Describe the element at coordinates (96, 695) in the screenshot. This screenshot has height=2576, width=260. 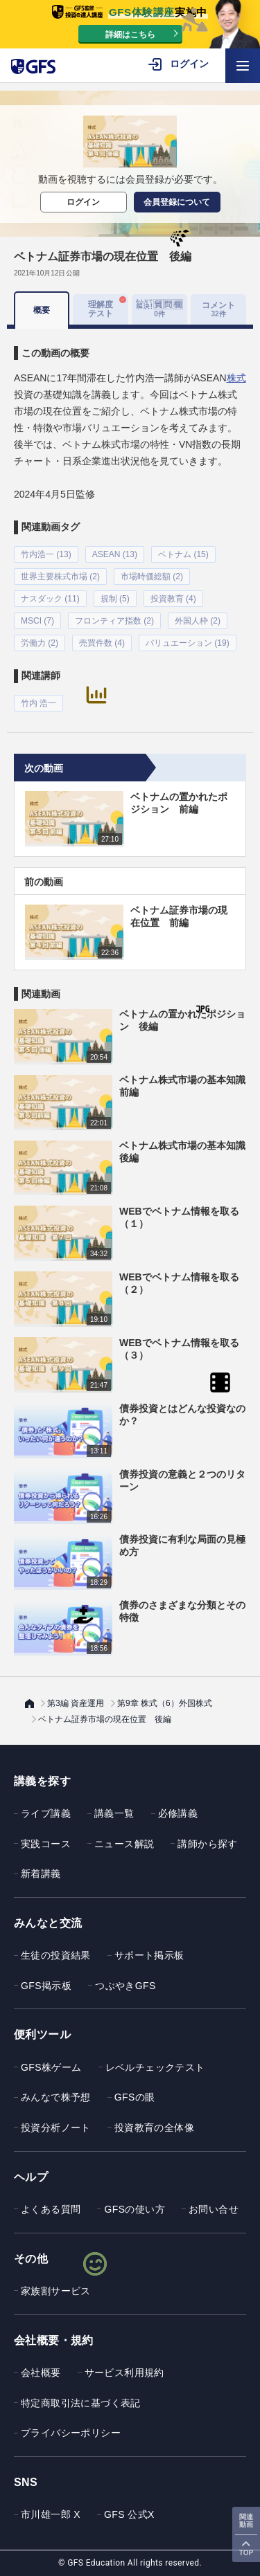
I see `view analytics or statistics` at that location.